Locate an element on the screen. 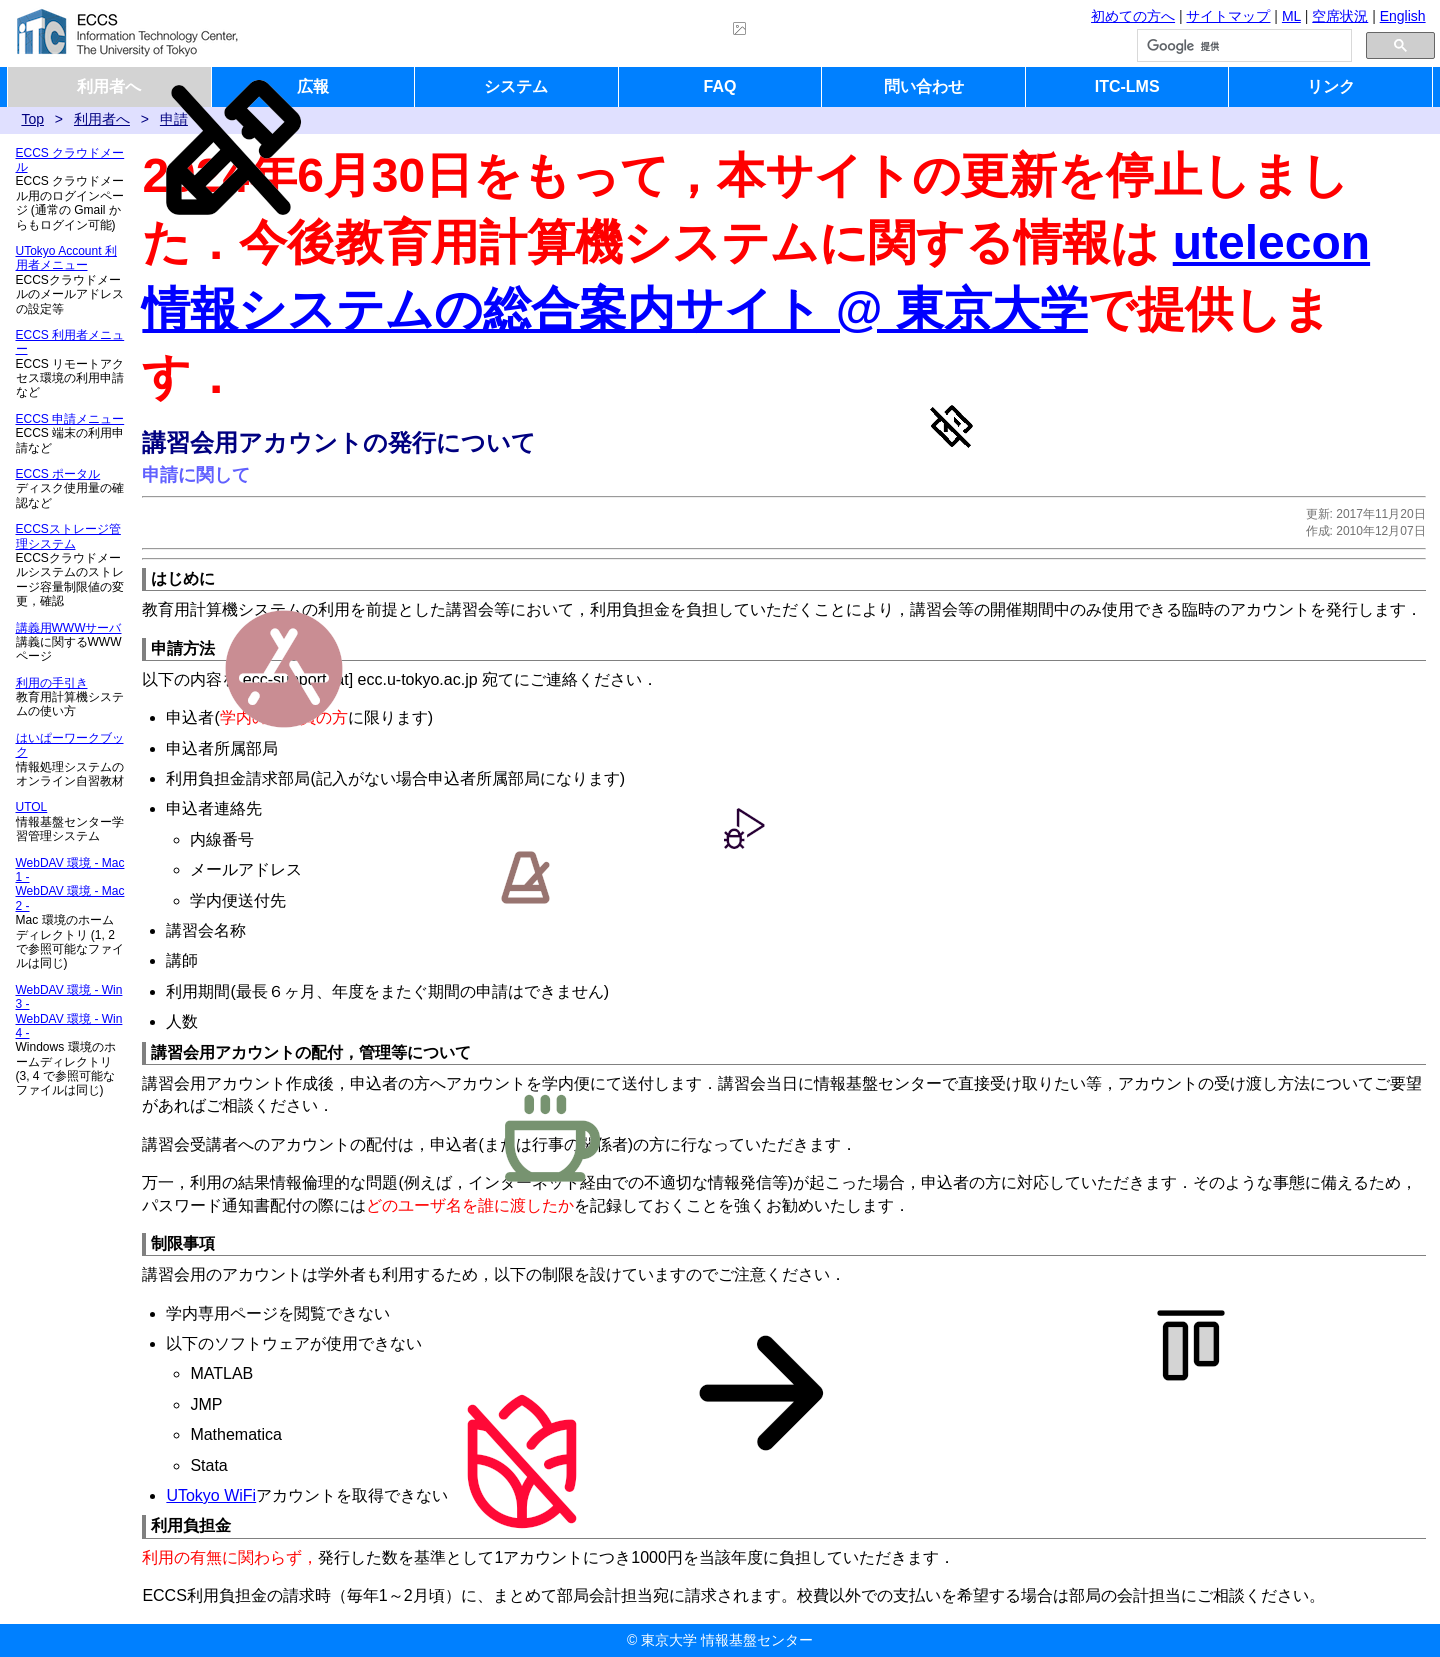 Image resolution: width=1440 pixels, height=1657 pixels. find nearby coffee shops or cafes is located at coordinates (548, 1141).